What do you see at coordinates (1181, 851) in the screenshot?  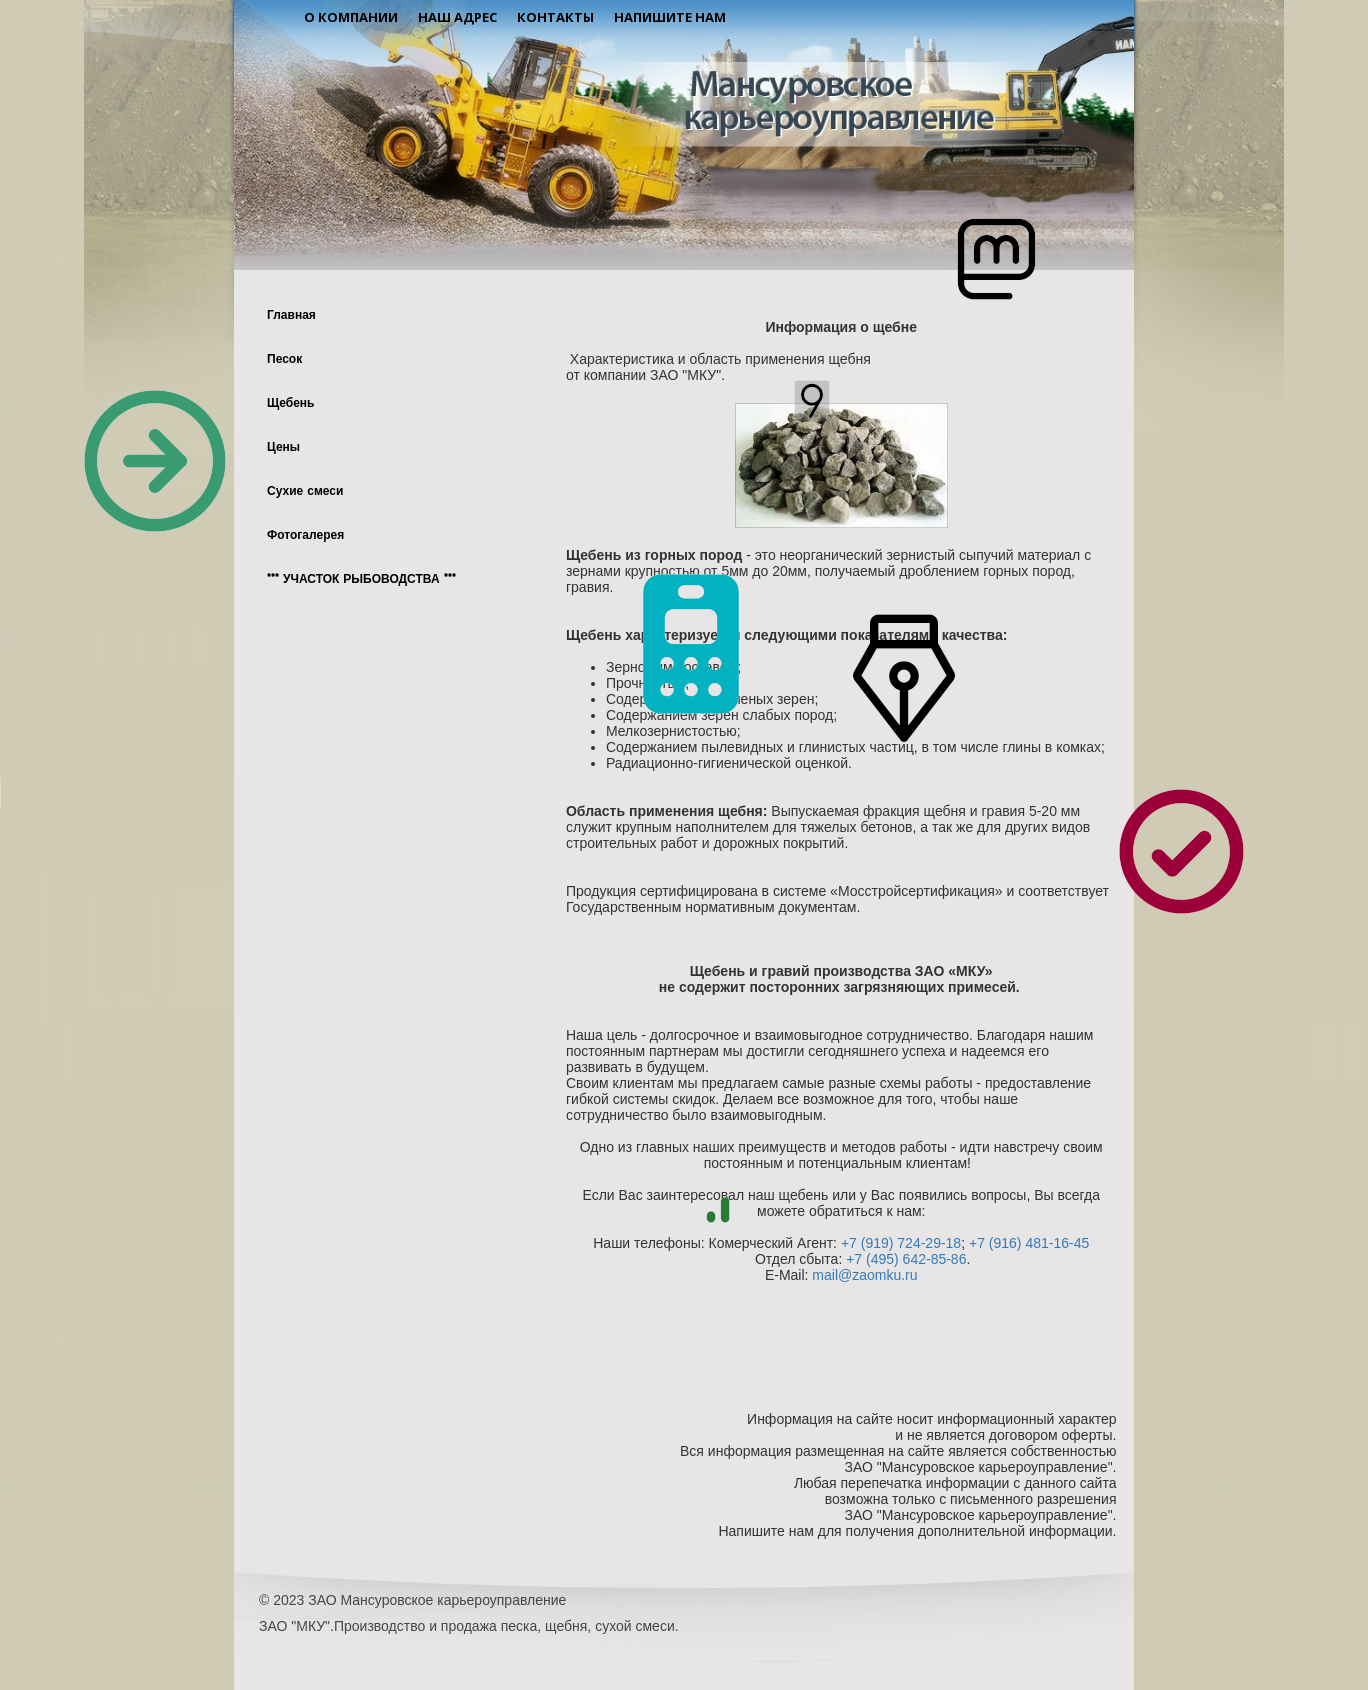 I see `confirms a successful action or completion` at bounding box center [1181, 851].